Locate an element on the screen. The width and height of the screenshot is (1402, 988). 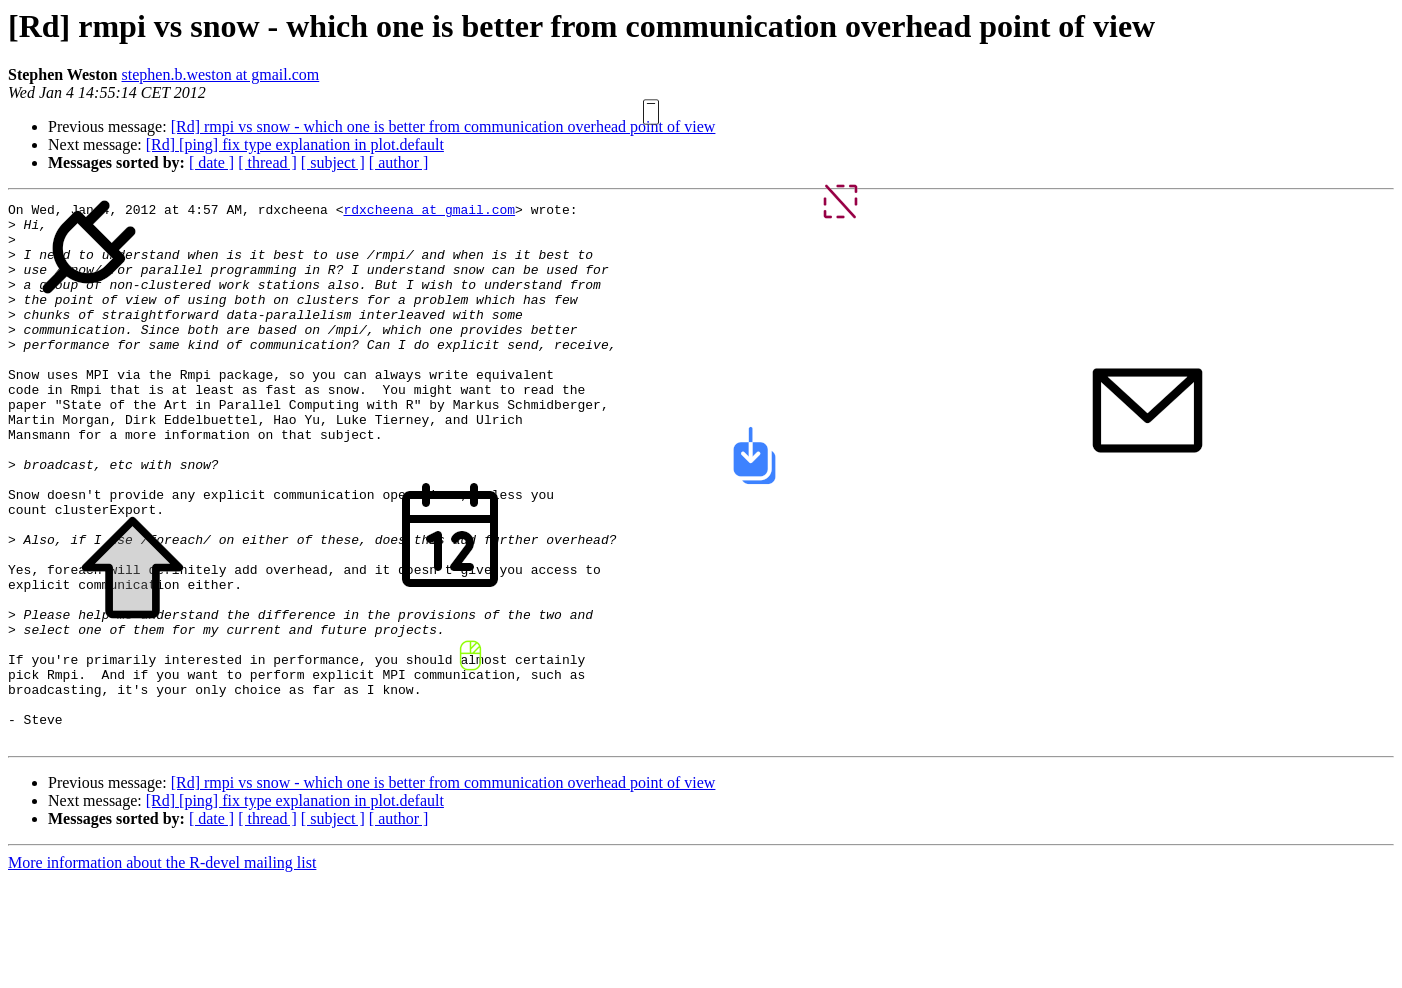
download multiple files is located at coordinates (754, 455).